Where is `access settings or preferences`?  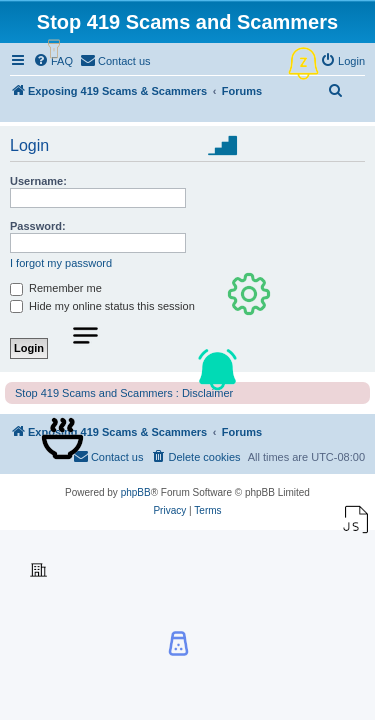 access settings or preferences is located at coordinates (249, 294).